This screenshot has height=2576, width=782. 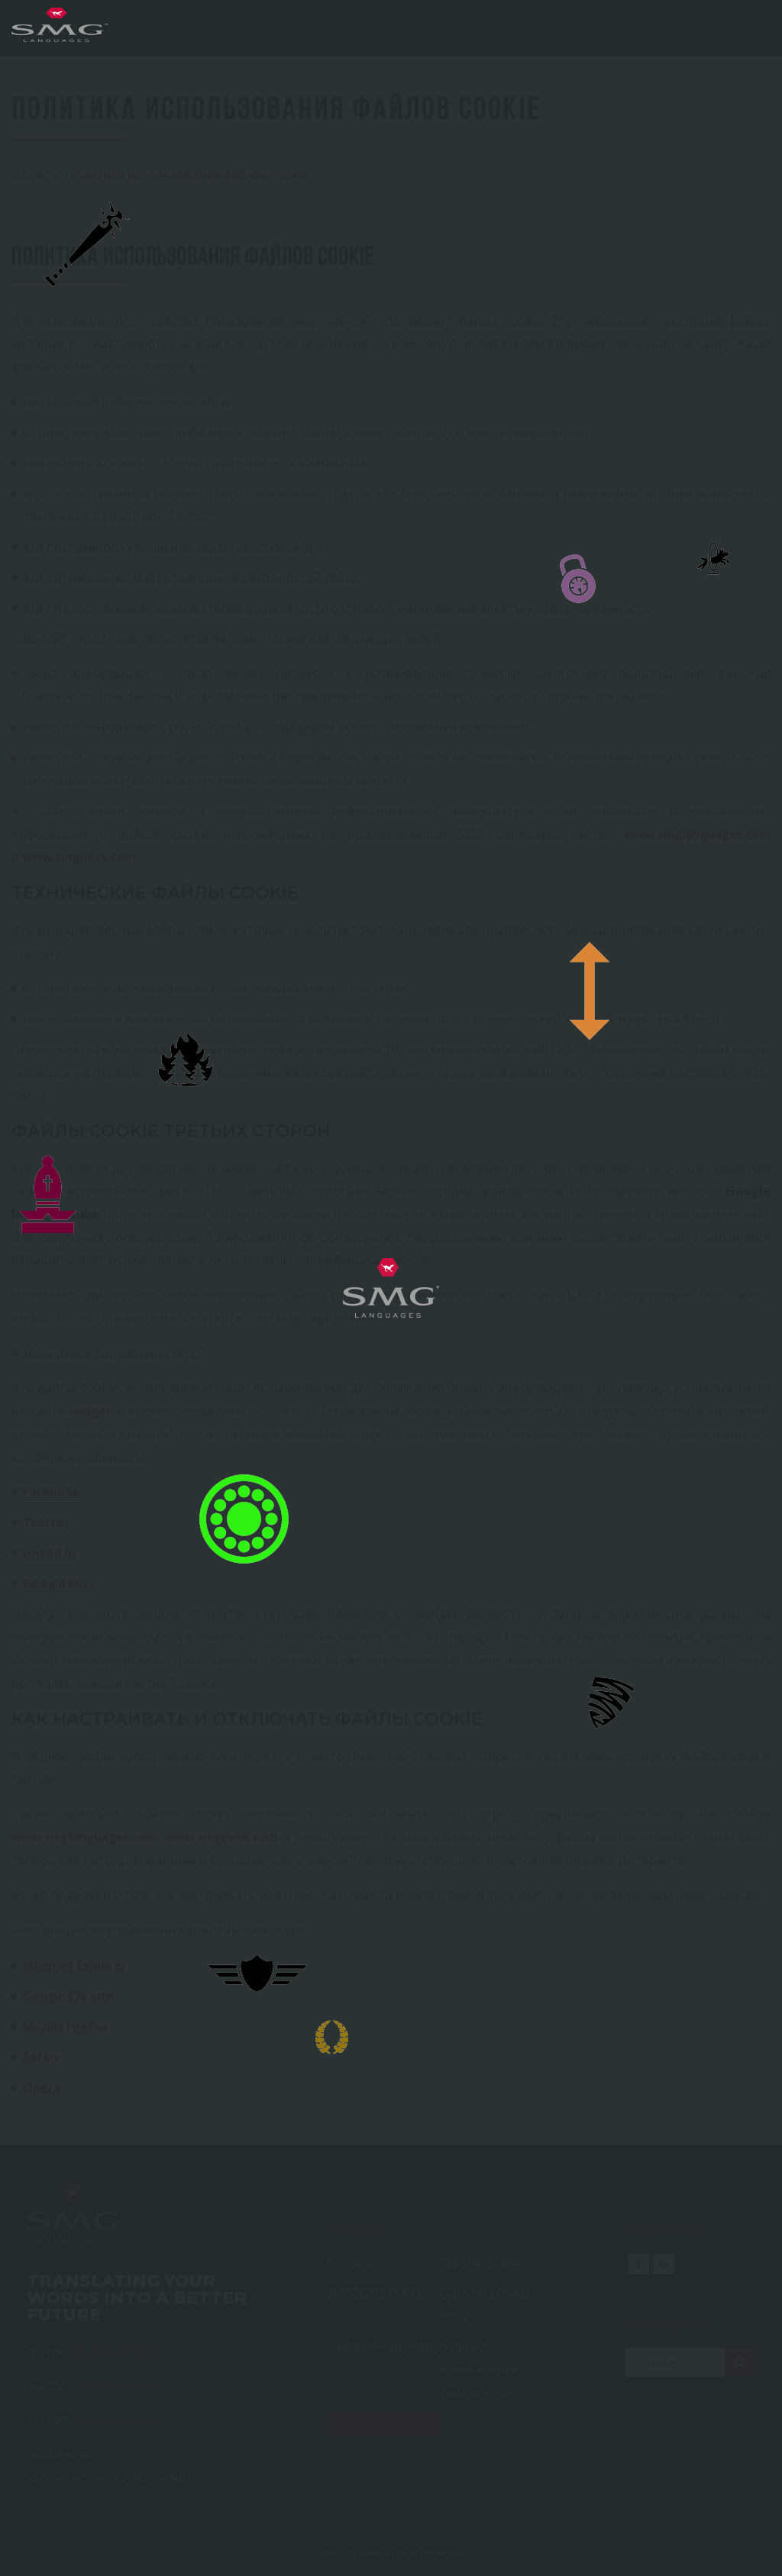 I want to click on rotary dial or vintage phone interface, so click(x=244, y=1519).